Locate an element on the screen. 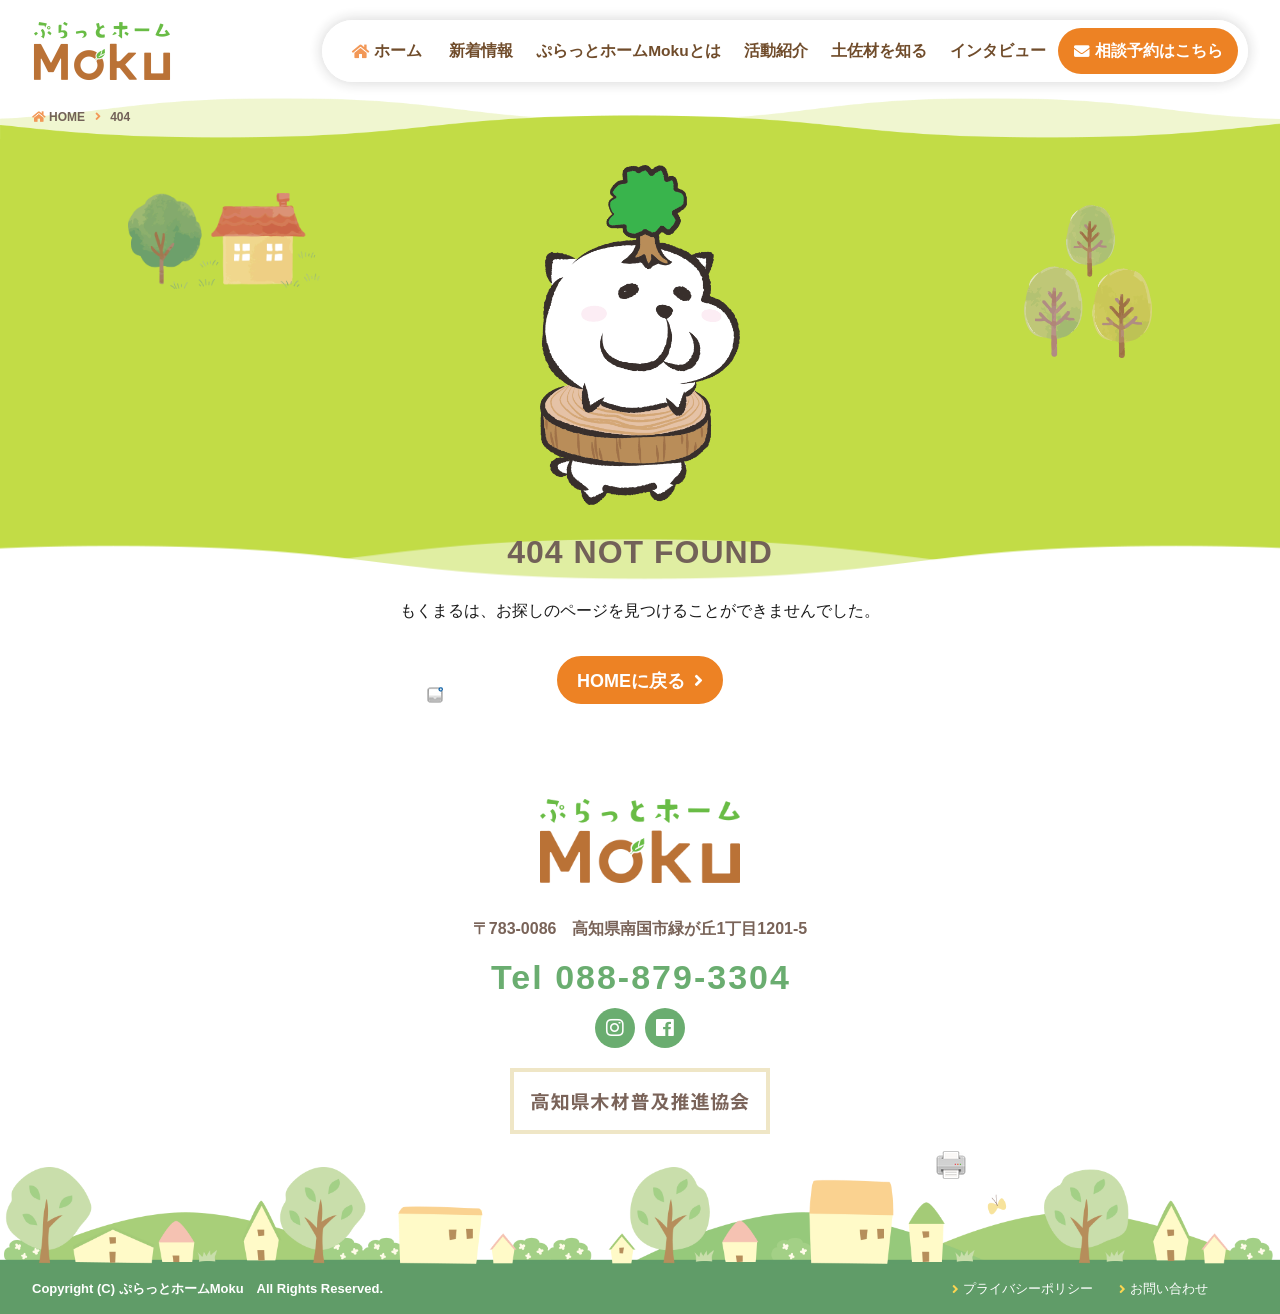 This screenshot has height=1314, width=1280. access your email inbox is located at coordinates (435, 695).